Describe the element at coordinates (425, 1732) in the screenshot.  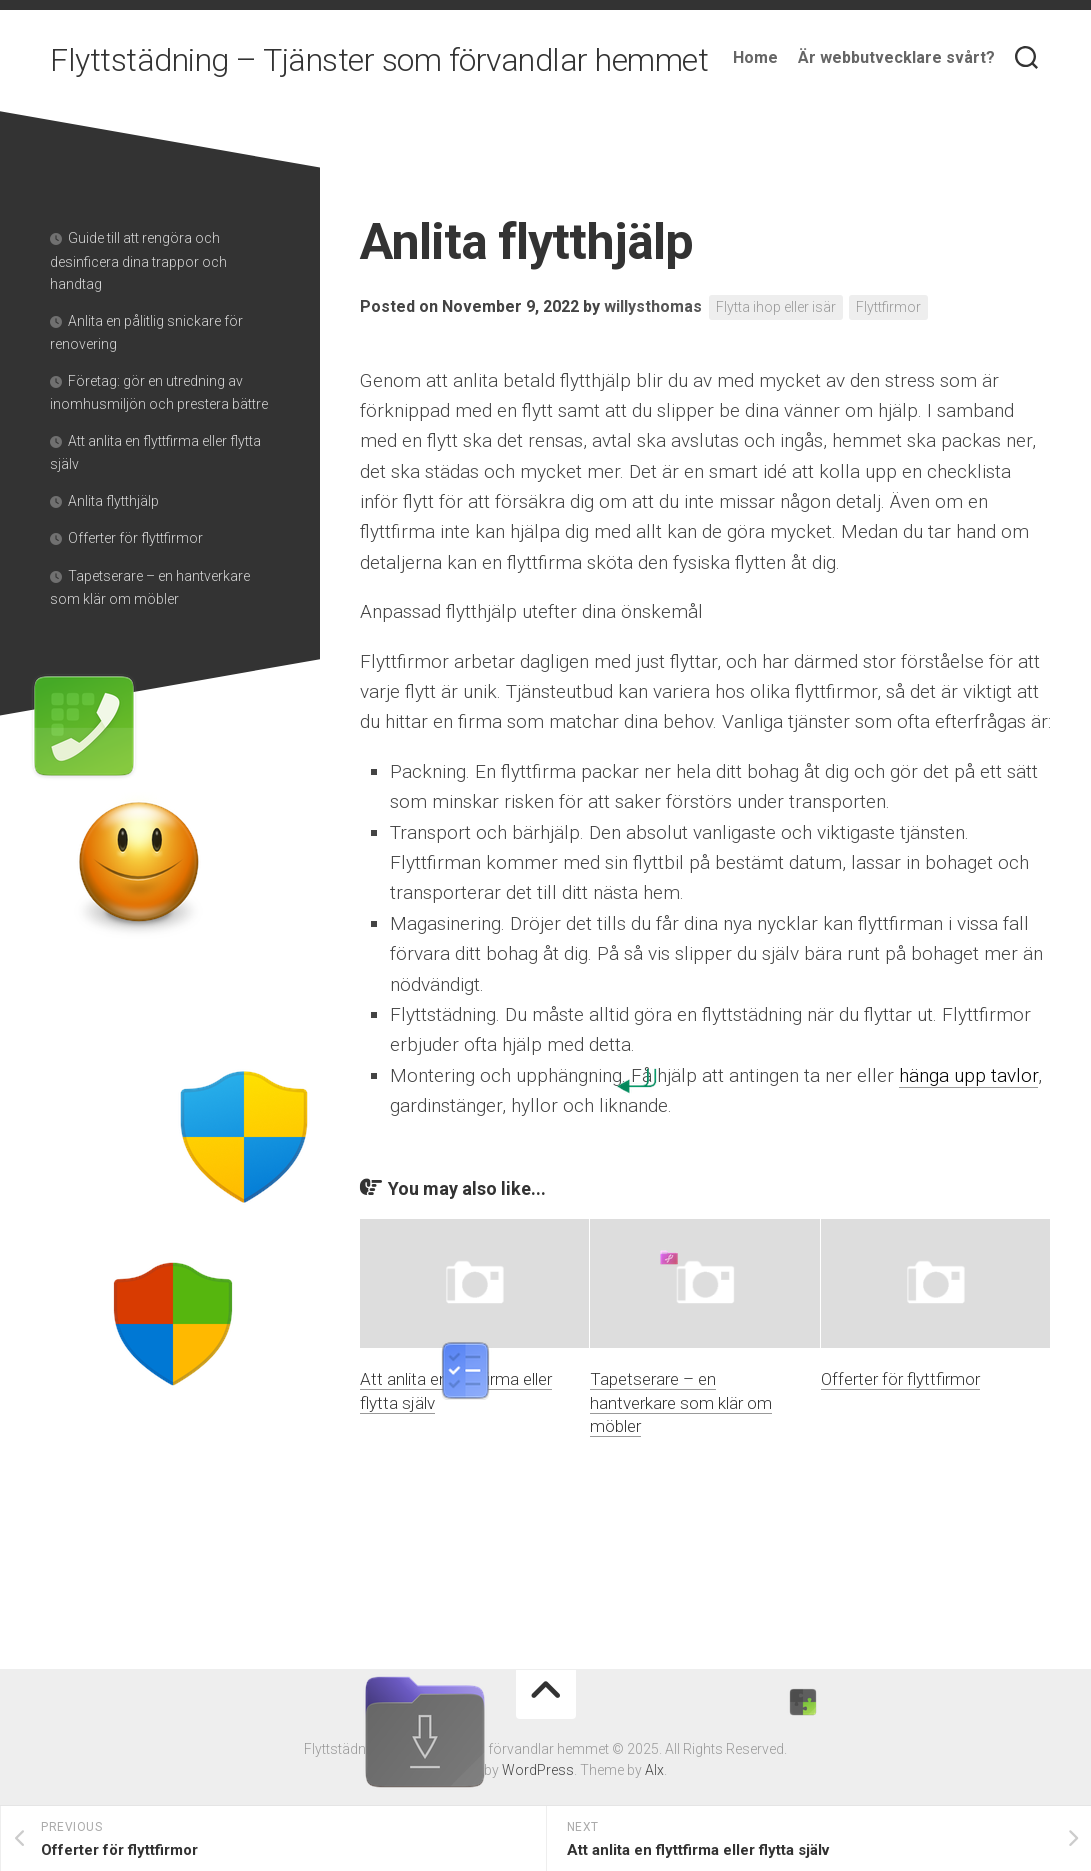
I see `open your downloads folder` at that location.